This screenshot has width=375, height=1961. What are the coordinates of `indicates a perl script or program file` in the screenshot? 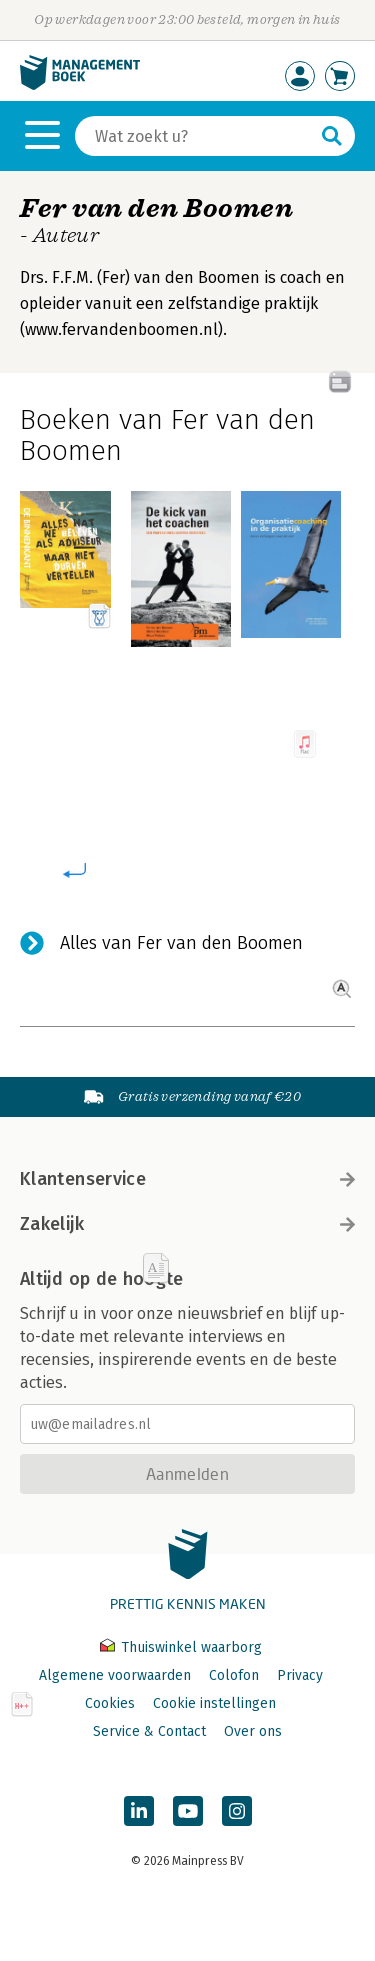 It's located at (99, 615).